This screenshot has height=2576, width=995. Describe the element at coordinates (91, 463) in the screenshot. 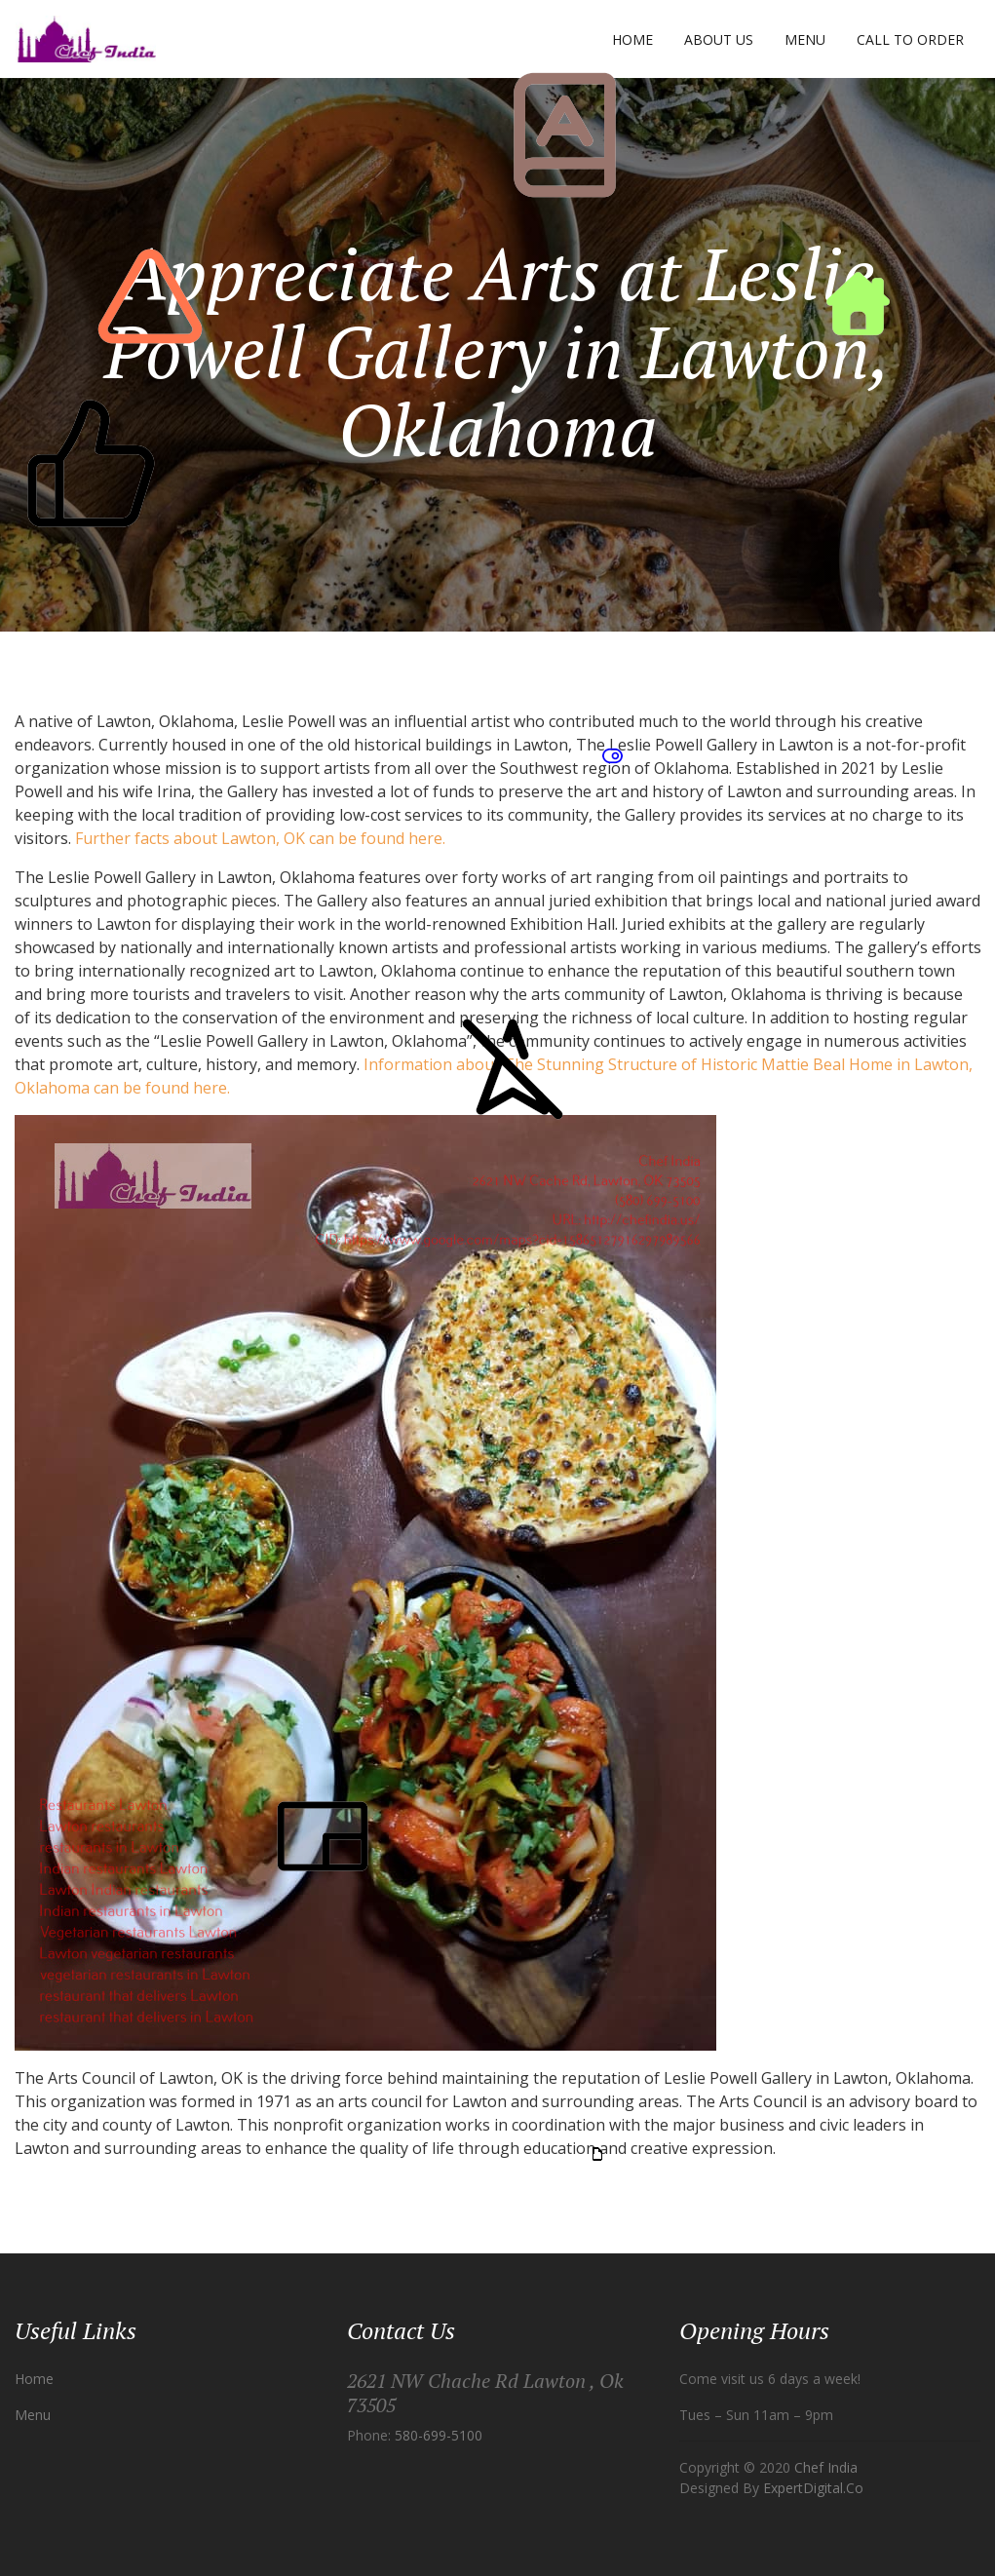

I see `like or approve content` at that location.